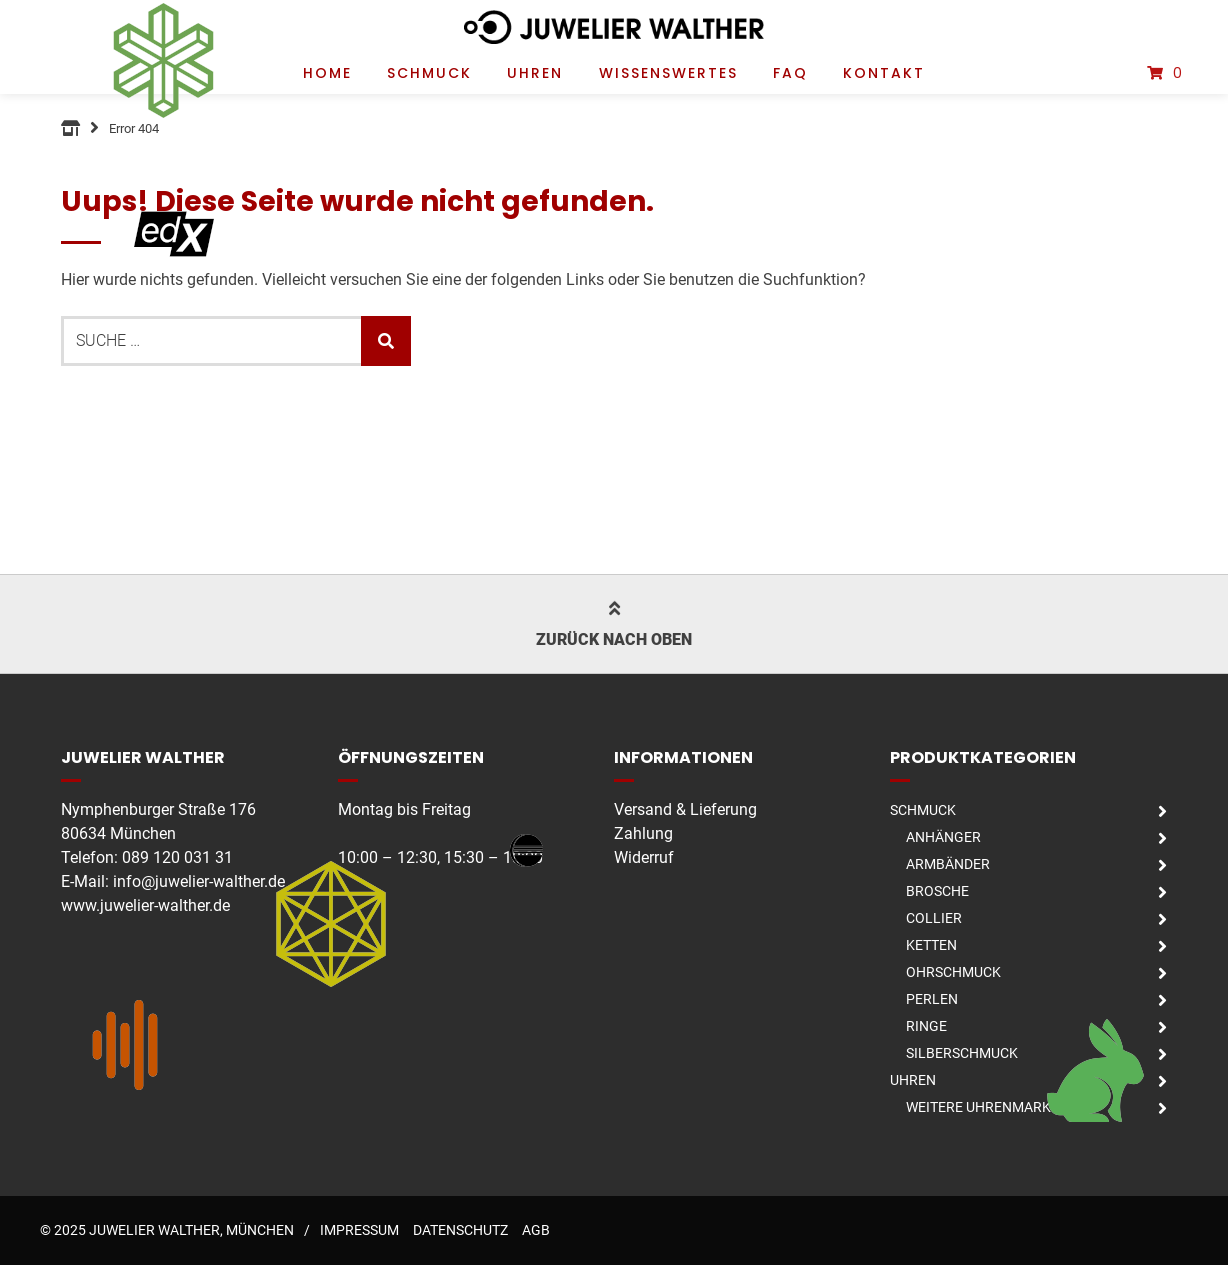 This screenshot has height=1265, width=1228. What do you see at coordinates (125, 1045) in the screenshot?
I see `open clyp audio sharing platform` at bounding box center [125, 1045].